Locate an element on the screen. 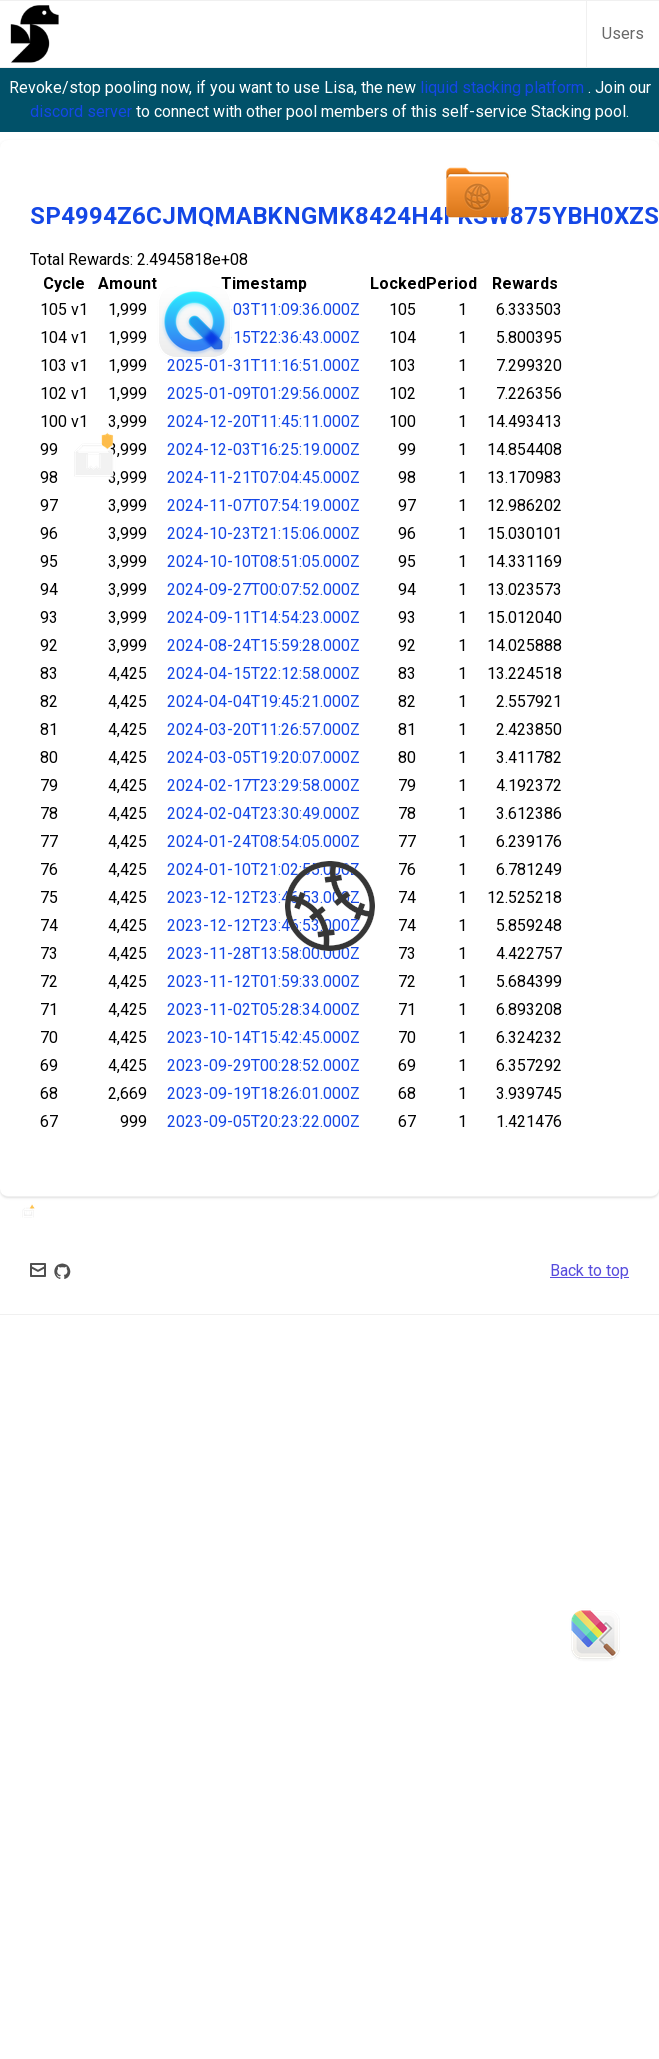 This screenshot has width=659, height=2059. indicates important software updates are available is located at coordinates (28, 1211).